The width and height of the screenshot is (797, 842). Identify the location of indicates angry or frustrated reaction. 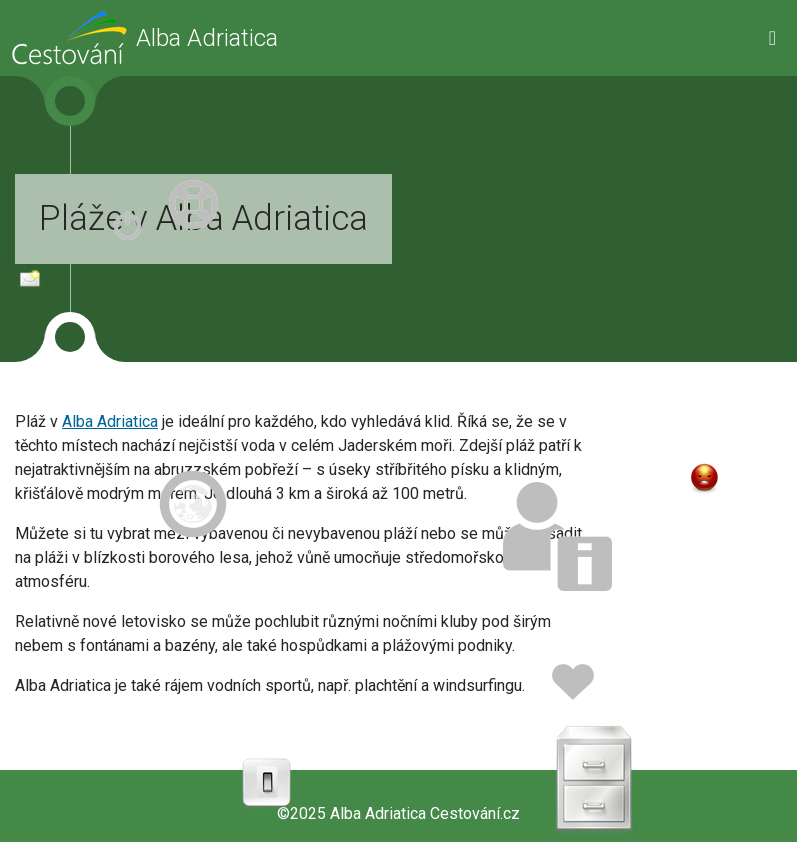
(704, 478).